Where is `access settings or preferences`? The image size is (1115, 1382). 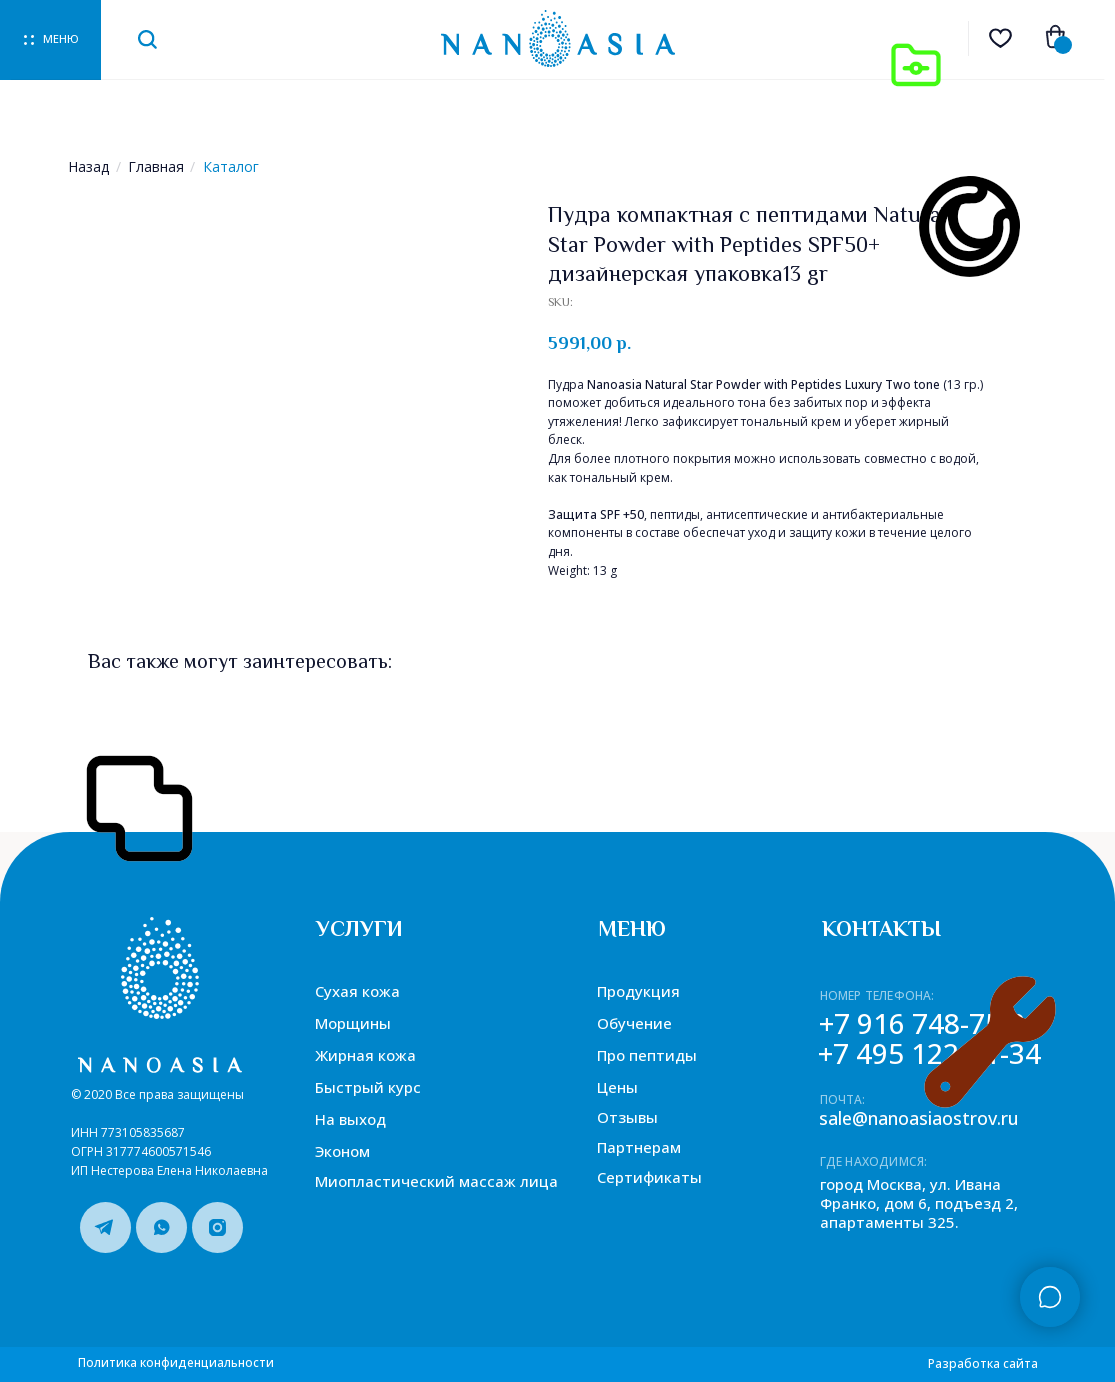 access settings or preferences is located at coordinates (990, 1042).